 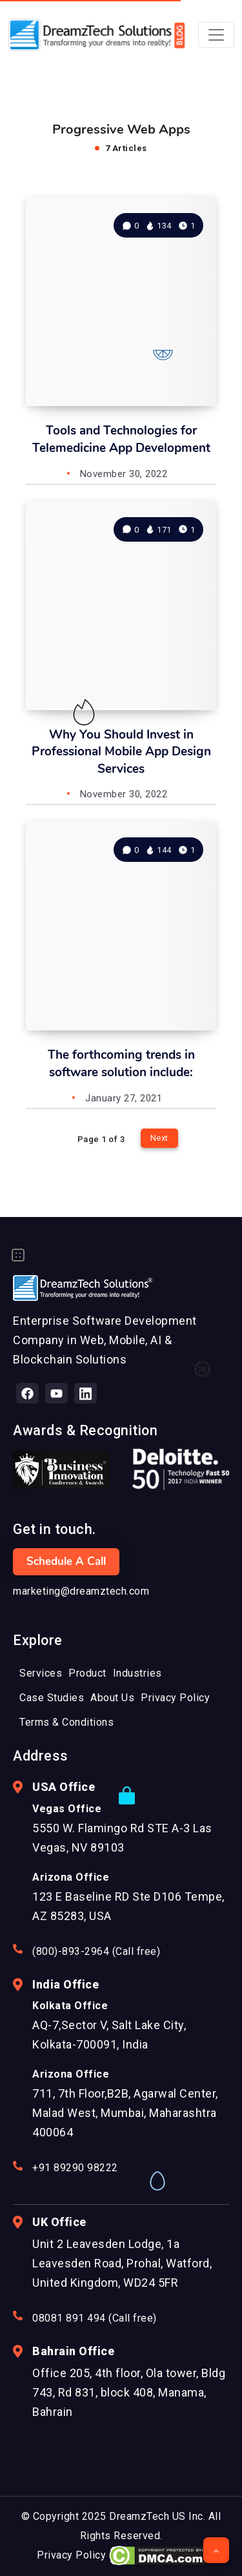 I want to click on indicates citrus or fruit-related content, so click(x=163, y=353).